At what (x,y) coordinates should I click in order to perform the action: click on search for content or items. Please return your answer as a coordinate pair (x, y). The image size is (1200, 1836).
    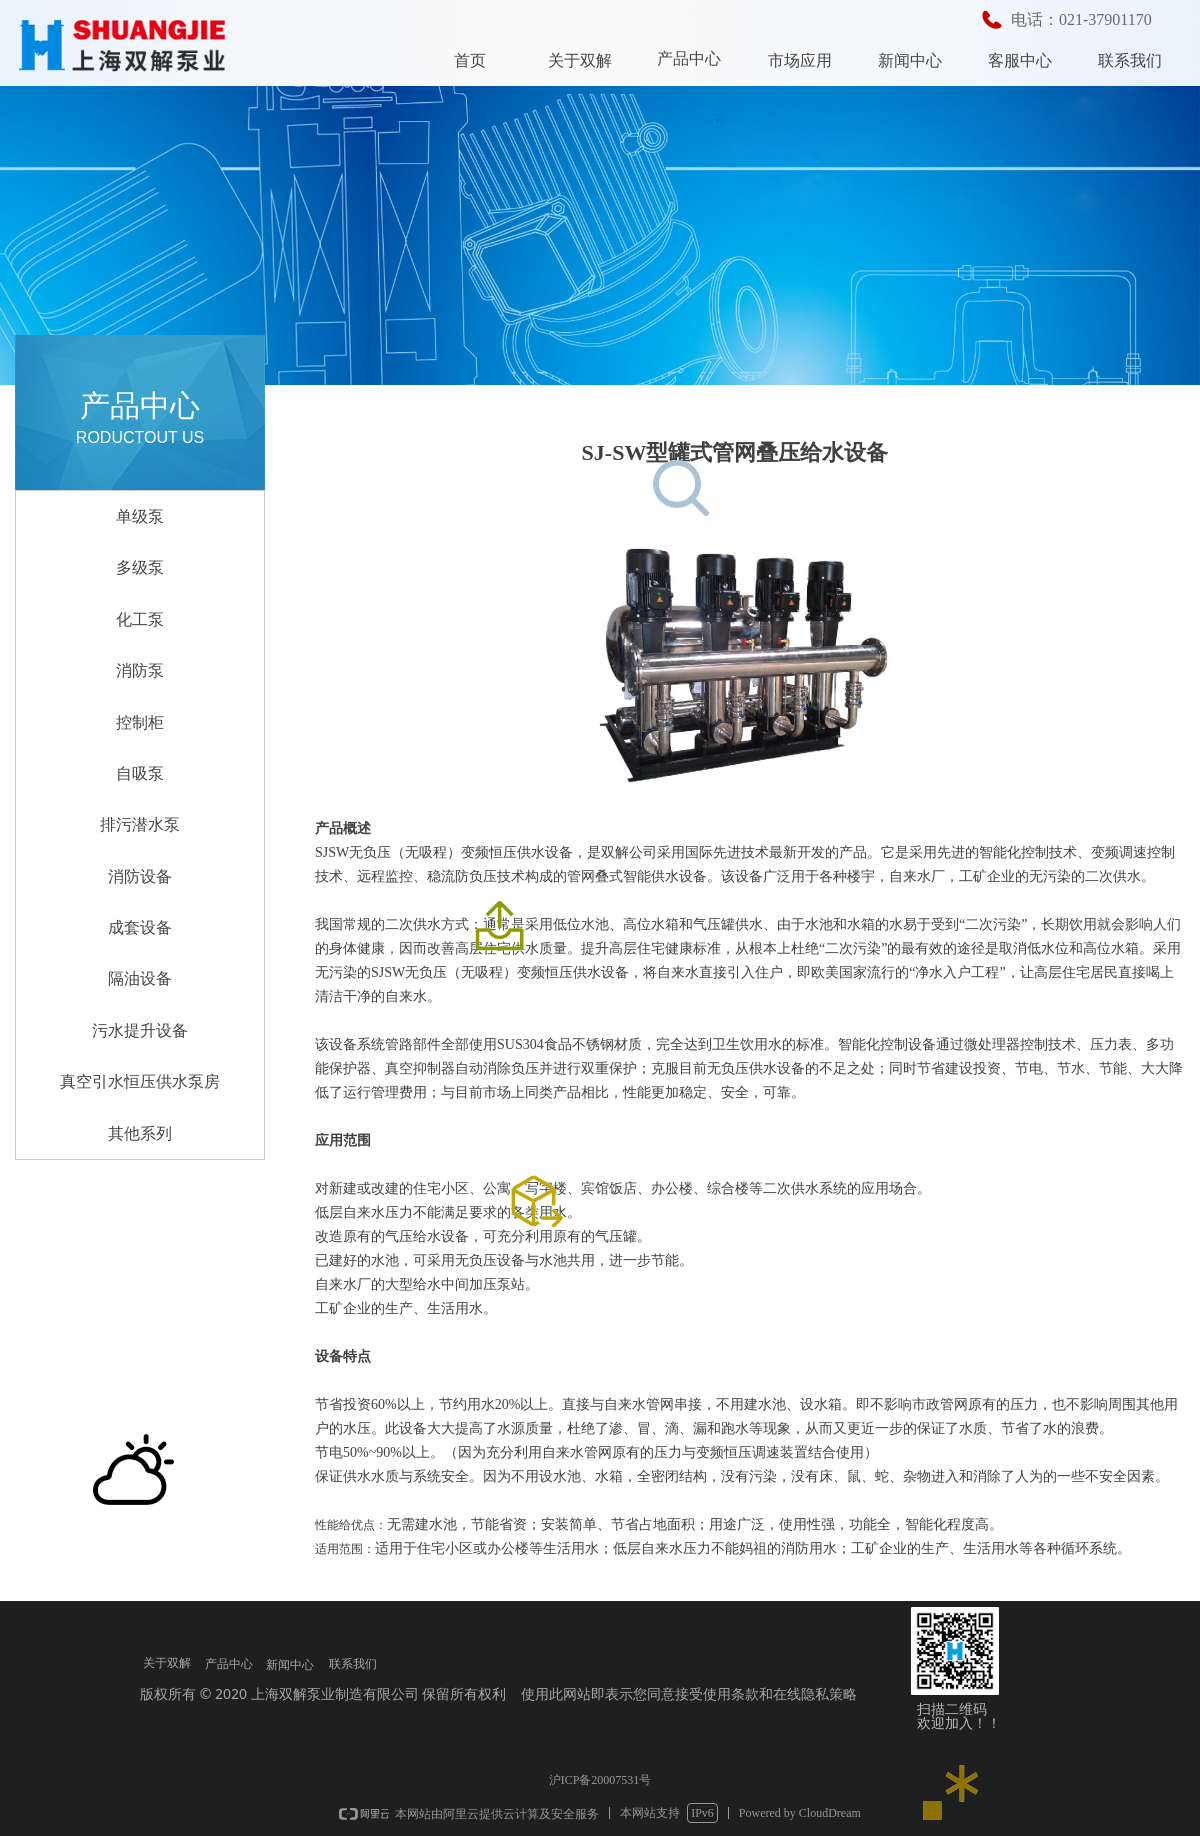
    Looking at the image, I should click on (681, 488).